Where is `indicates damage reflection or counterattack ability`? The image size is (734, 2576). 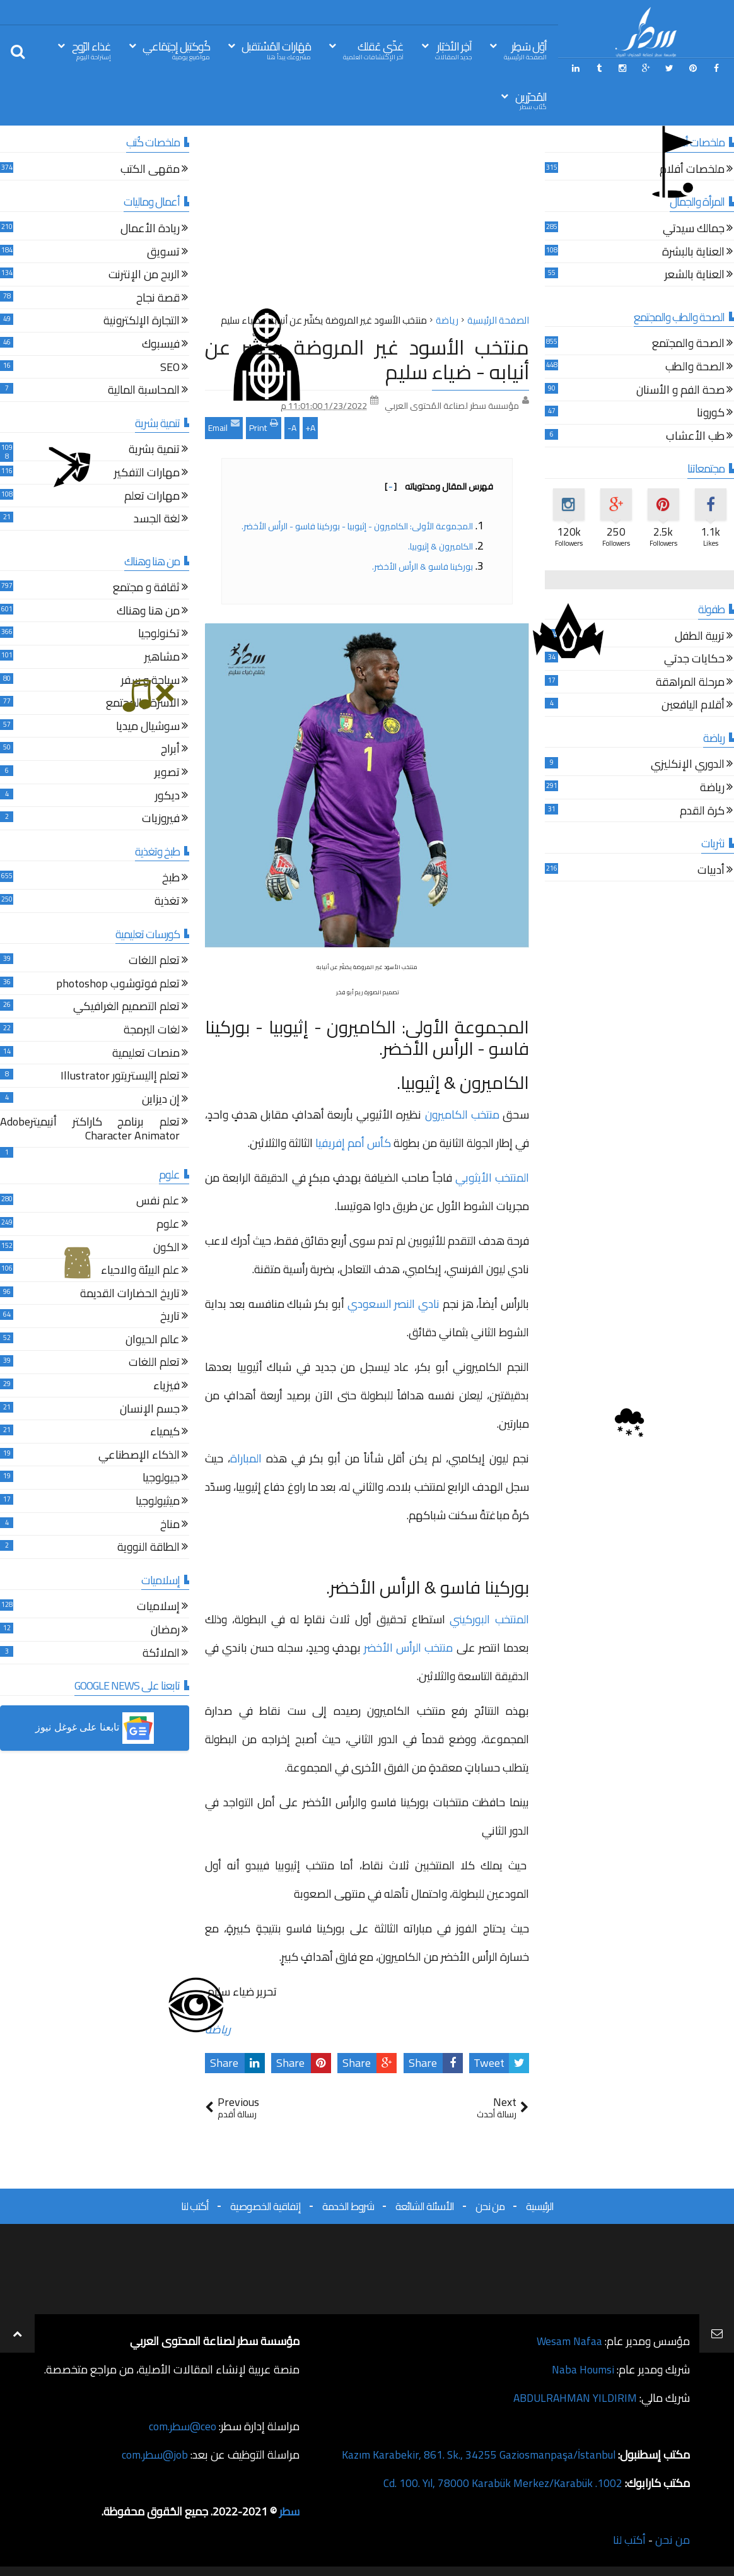
indicates damage reflection or counterattack ability is located at coordinates (69, 468).